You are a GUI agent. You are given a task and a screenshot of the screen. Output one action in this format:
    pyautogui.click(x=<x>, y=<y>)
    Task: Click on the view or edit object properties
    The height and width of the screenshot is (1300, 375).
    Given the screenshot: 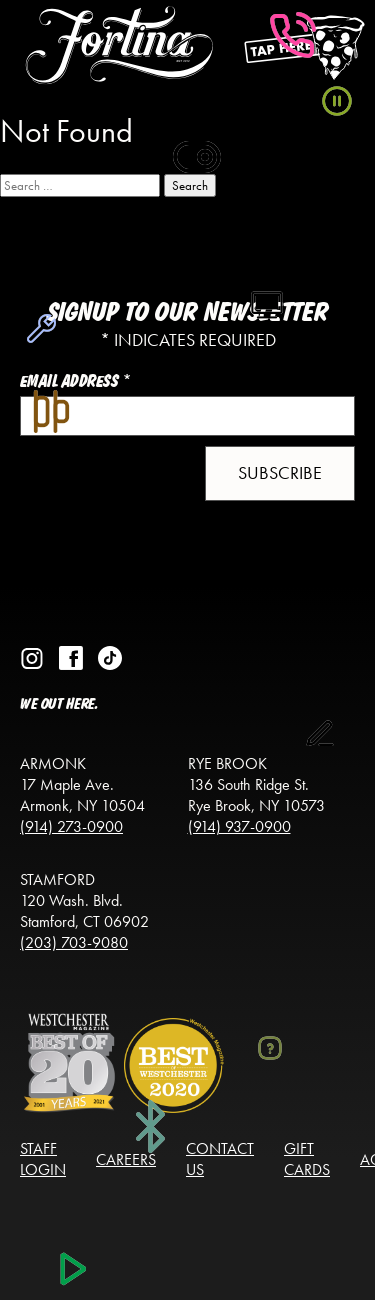 What is the action you would take?
    pyautogui.click(x=41, y=328)
    